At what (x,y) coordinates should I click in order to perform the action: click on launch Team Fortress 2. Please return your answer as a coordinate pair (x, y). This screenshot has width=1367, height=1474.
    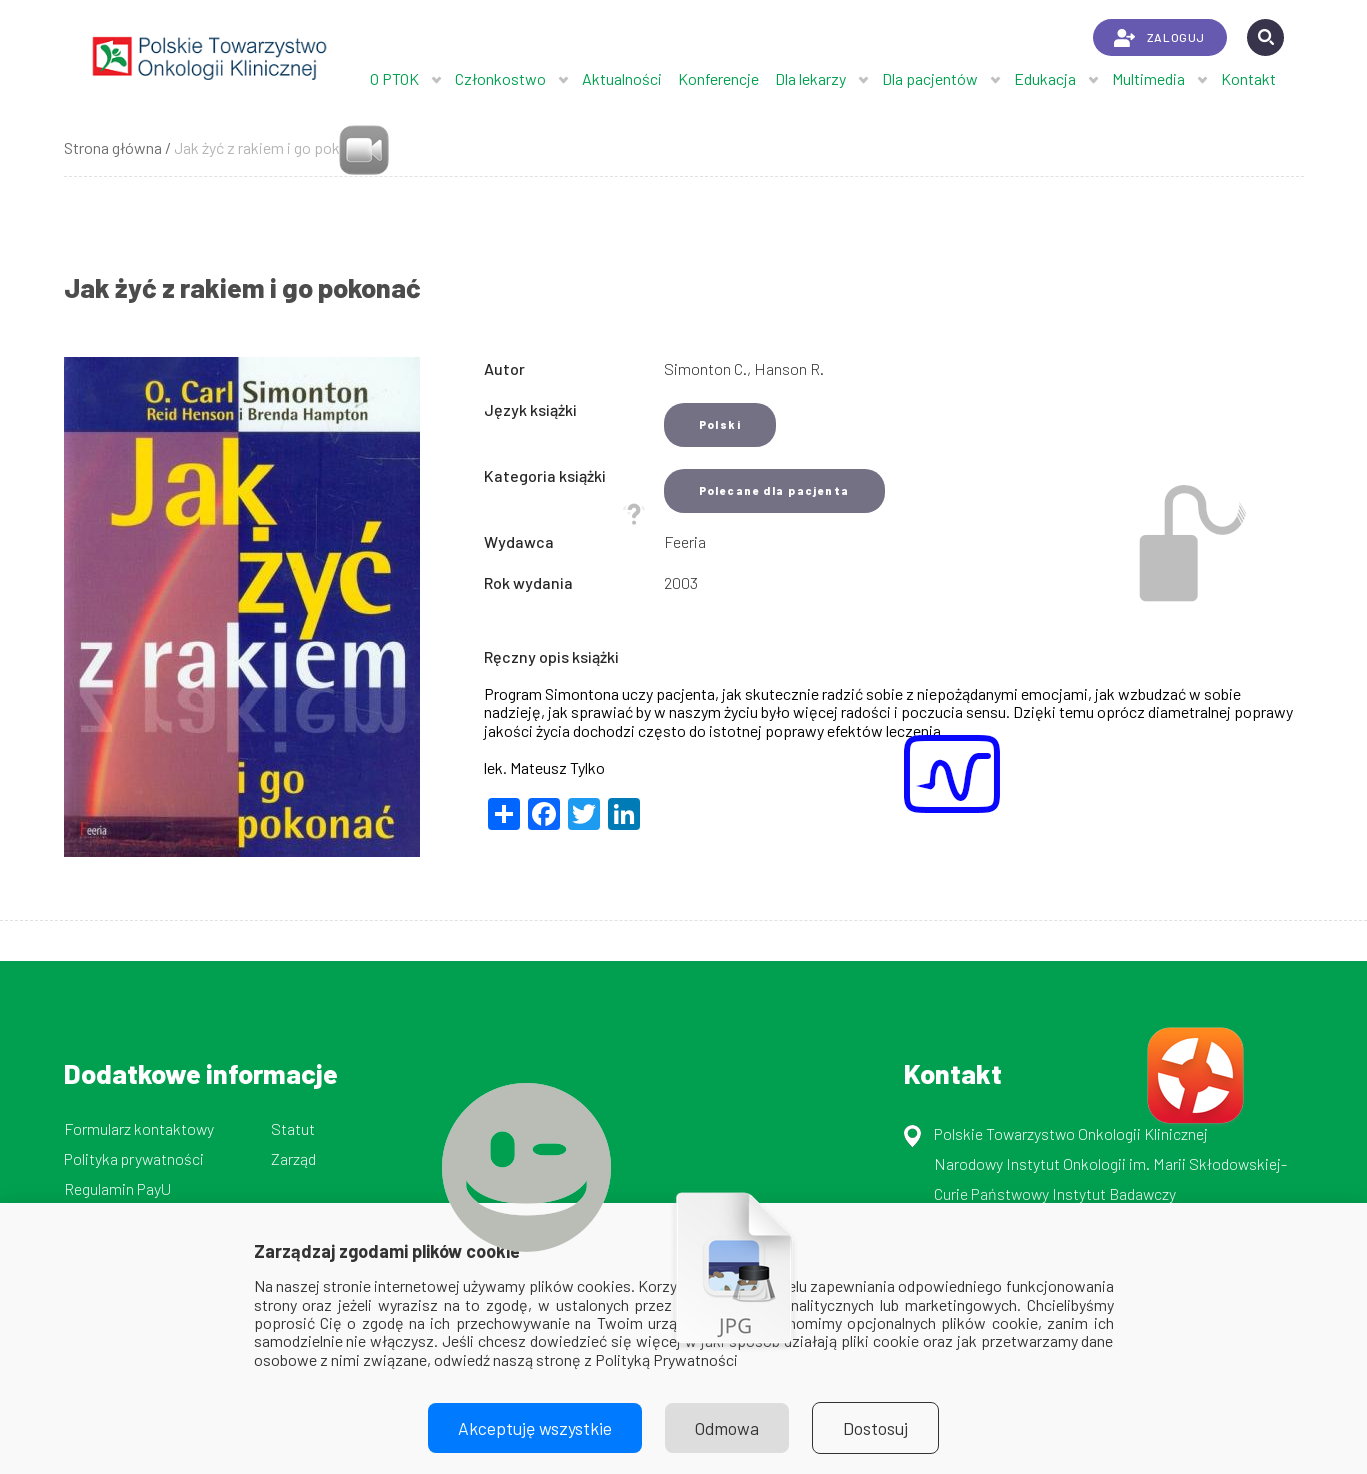
    Looking at the image, I should click on (1195, 1075).